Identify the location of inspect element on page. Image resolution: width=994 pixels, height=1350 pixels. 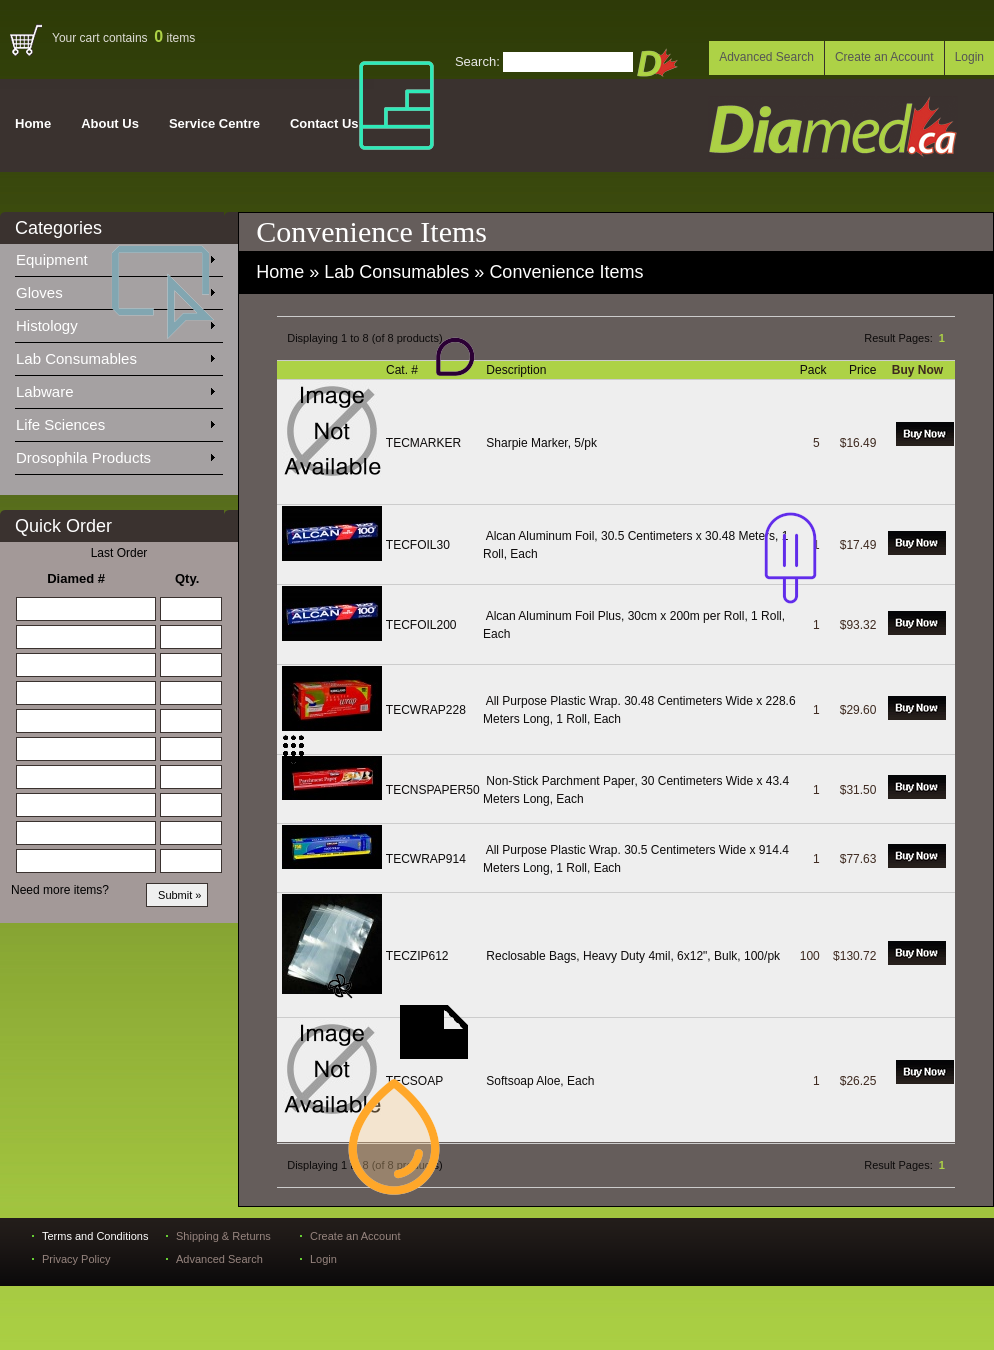
(160, 287).